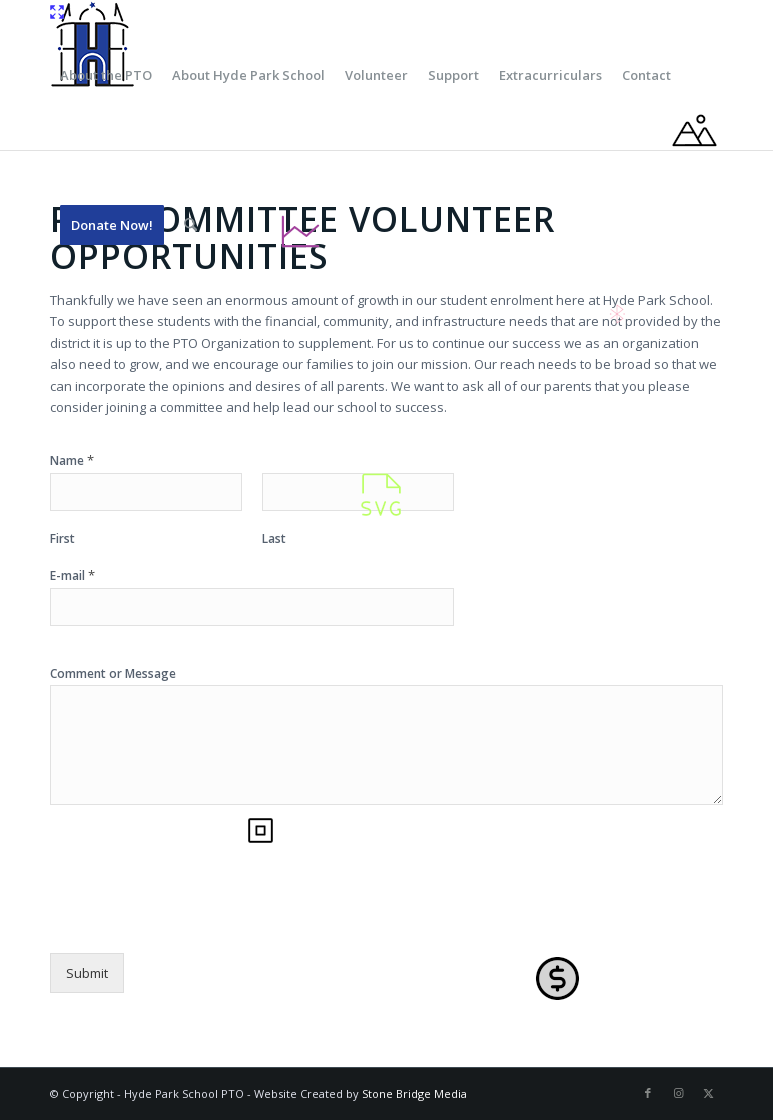 Image resolution: width=773 pixels, height=1120 pixels. Describe the element at coordinates (260, 830) in the screenshot. I see `square payment or point-of-sale app` at that location.